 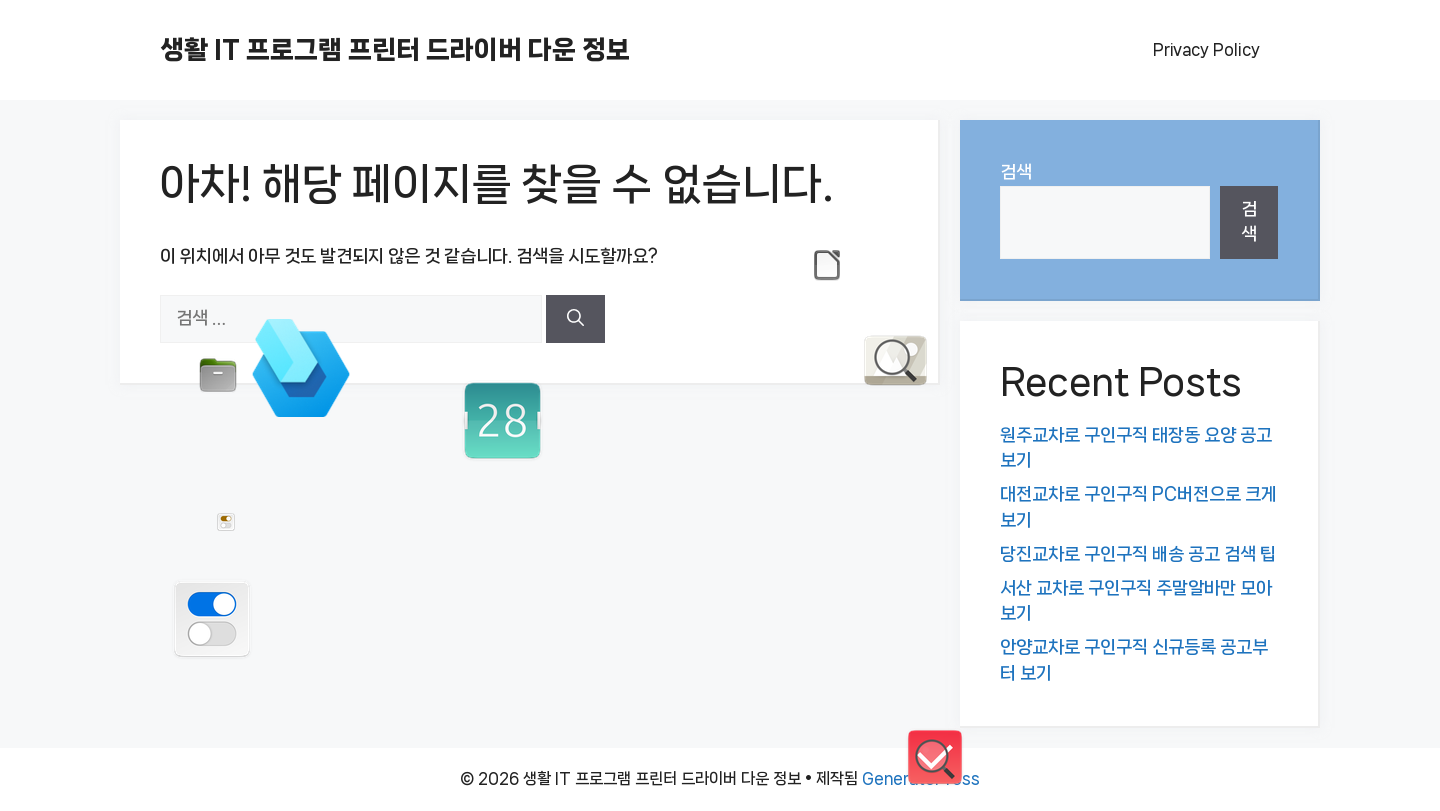 What do you see at coordinates (895, 360) in the screenshot?
I see `open eye of gnome image viewer` at bounding box center [895, 360].